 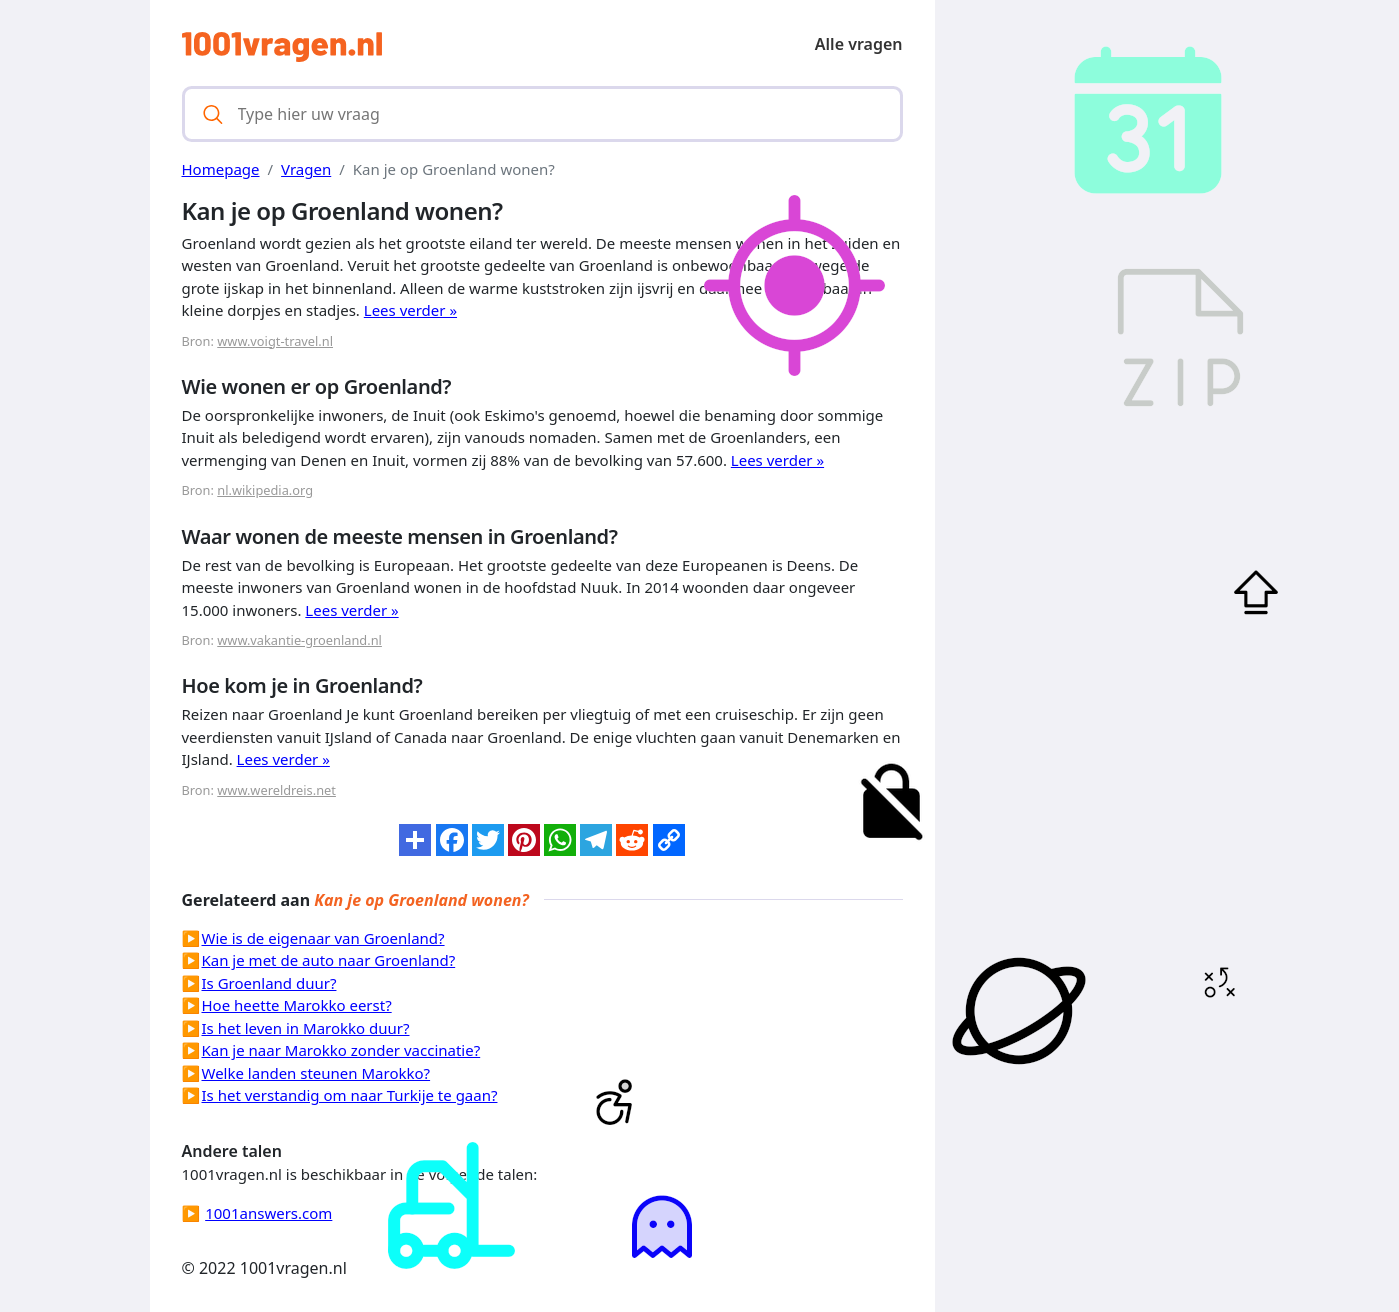 I want to click on view or select a specific date, so click(x=1148, y=120).